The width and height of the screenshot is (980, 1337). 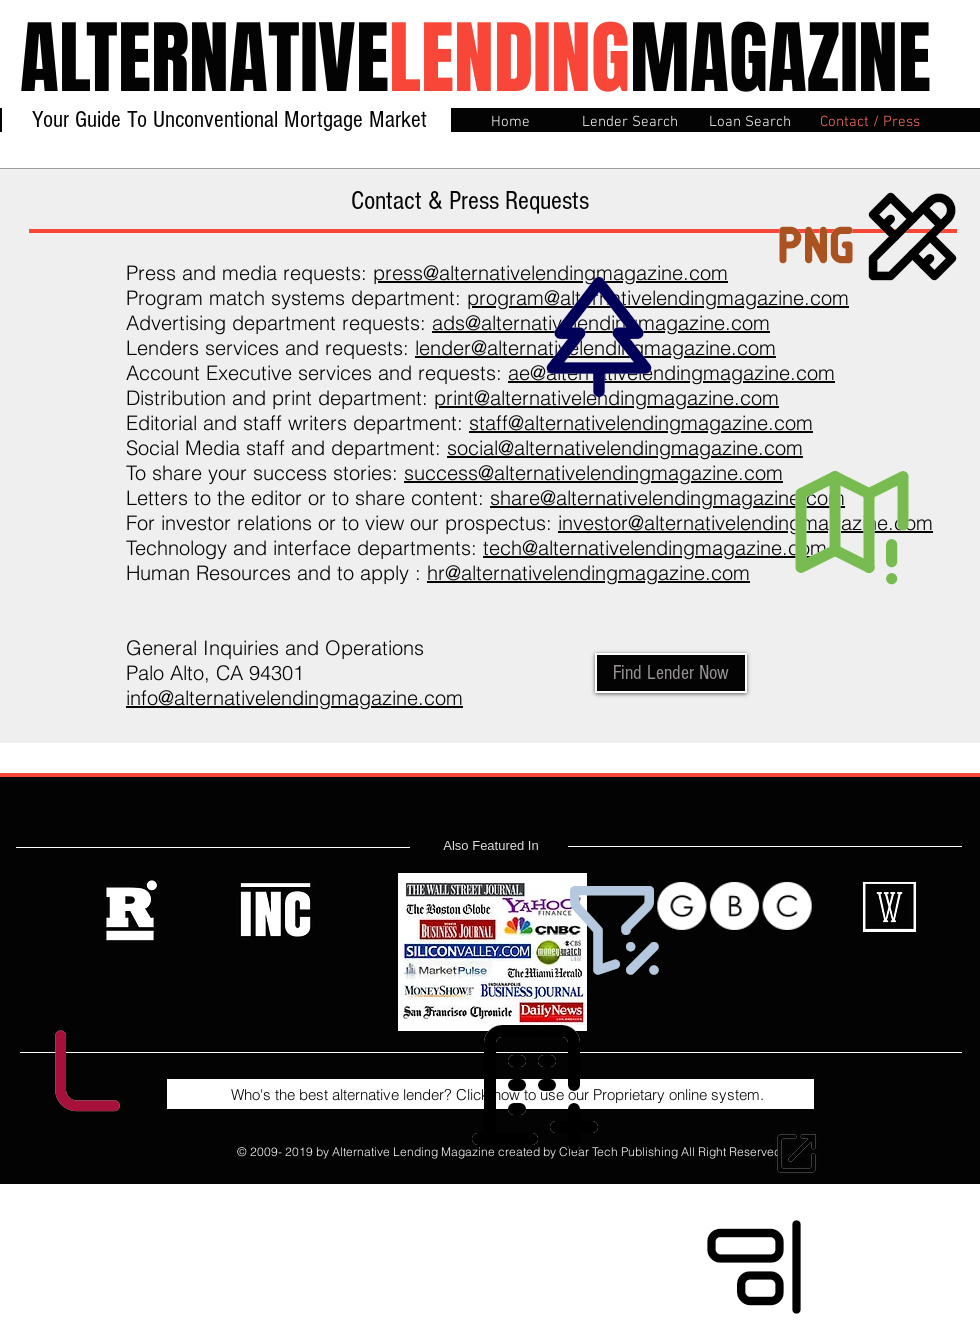 I want to click on open link in new window or tab, so click(x=796, y=1153).